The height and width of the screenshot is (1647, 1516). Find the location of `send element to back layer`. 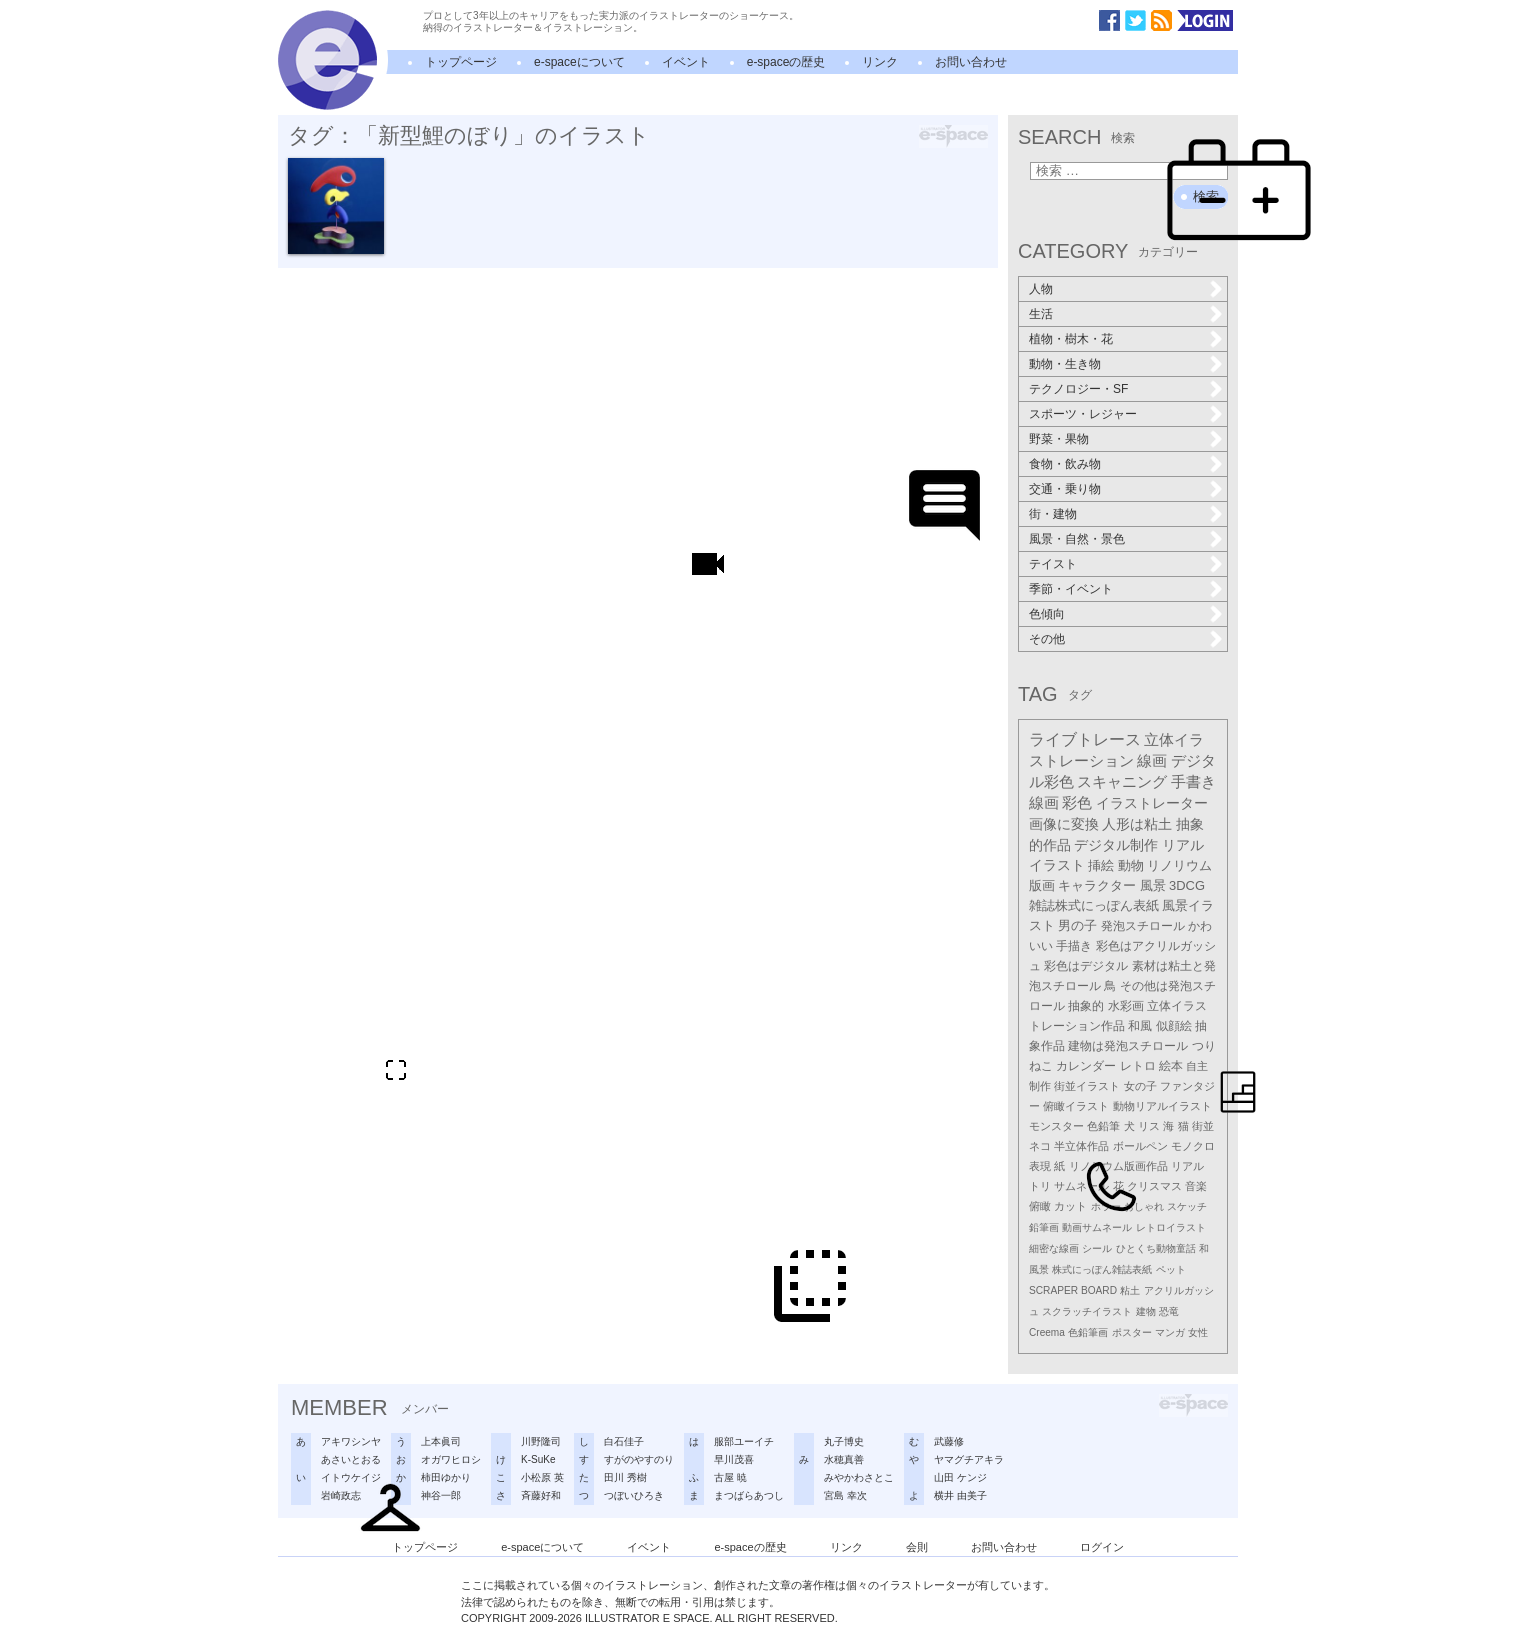

send element to back layer is located at coordinates (810, 1286).